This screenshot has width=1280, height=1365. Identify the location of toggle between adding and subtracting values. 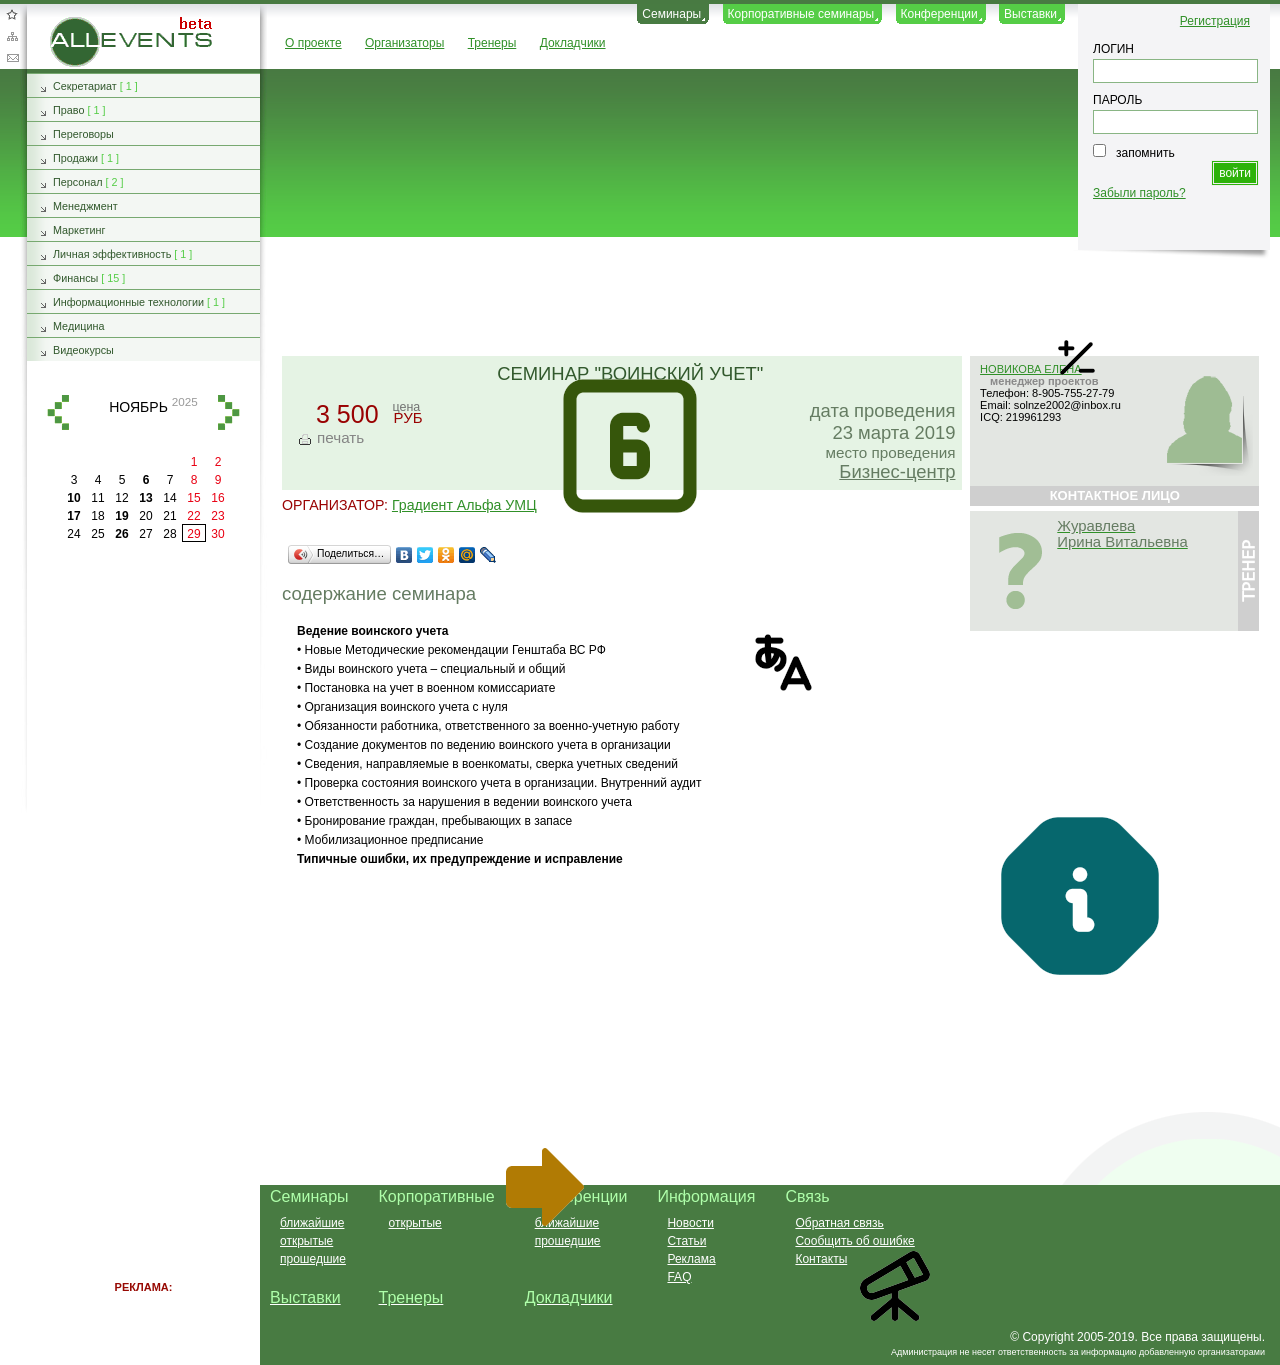
(1076, 358).